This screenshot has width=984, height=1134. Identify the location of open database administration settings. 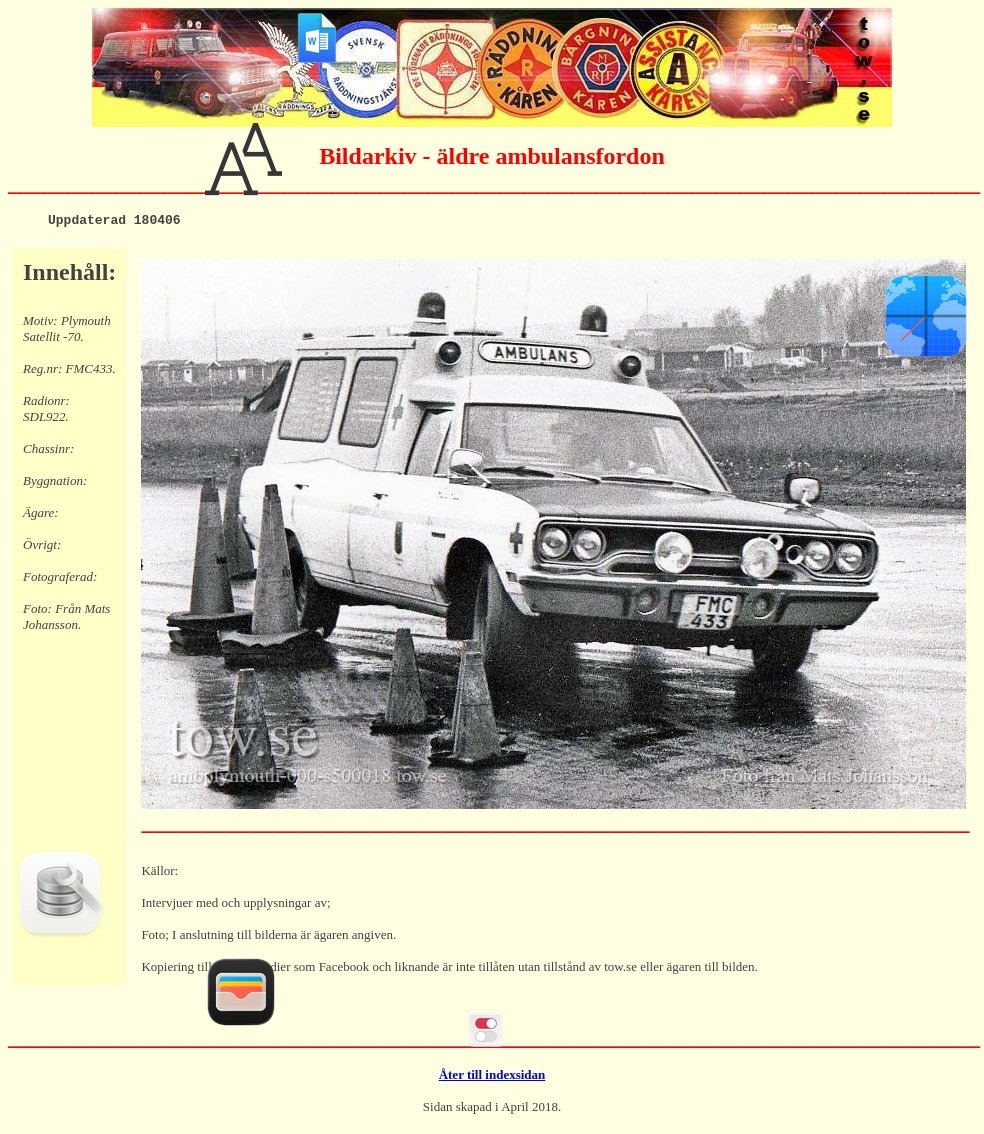
(60, 893).